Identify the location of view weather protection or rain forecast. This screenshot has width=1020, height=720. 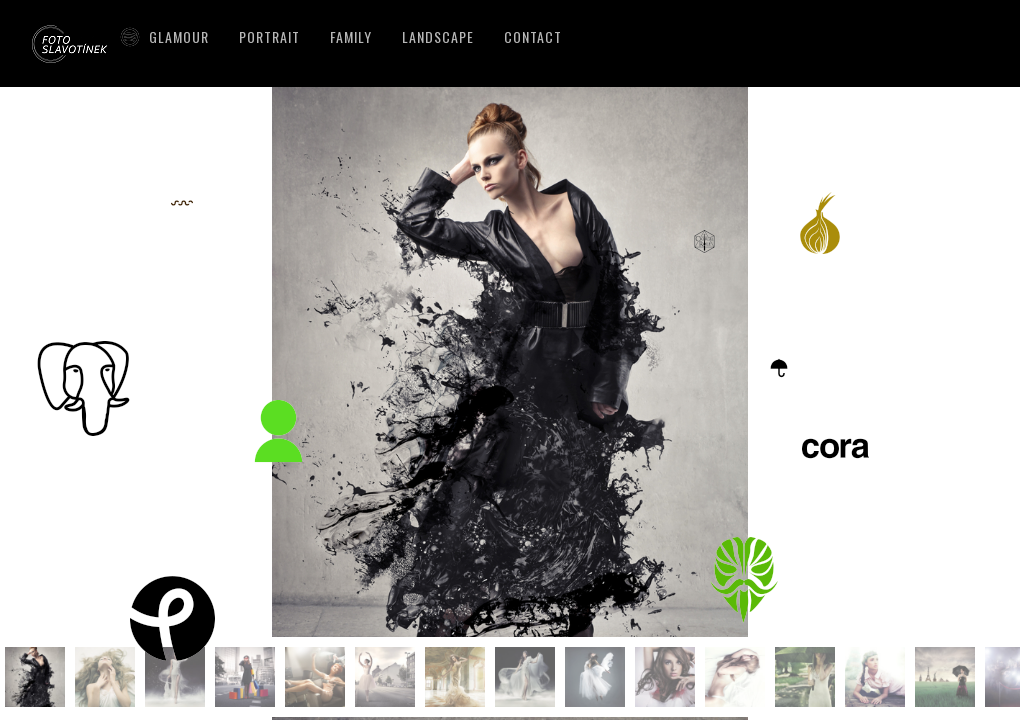
(779, 368).